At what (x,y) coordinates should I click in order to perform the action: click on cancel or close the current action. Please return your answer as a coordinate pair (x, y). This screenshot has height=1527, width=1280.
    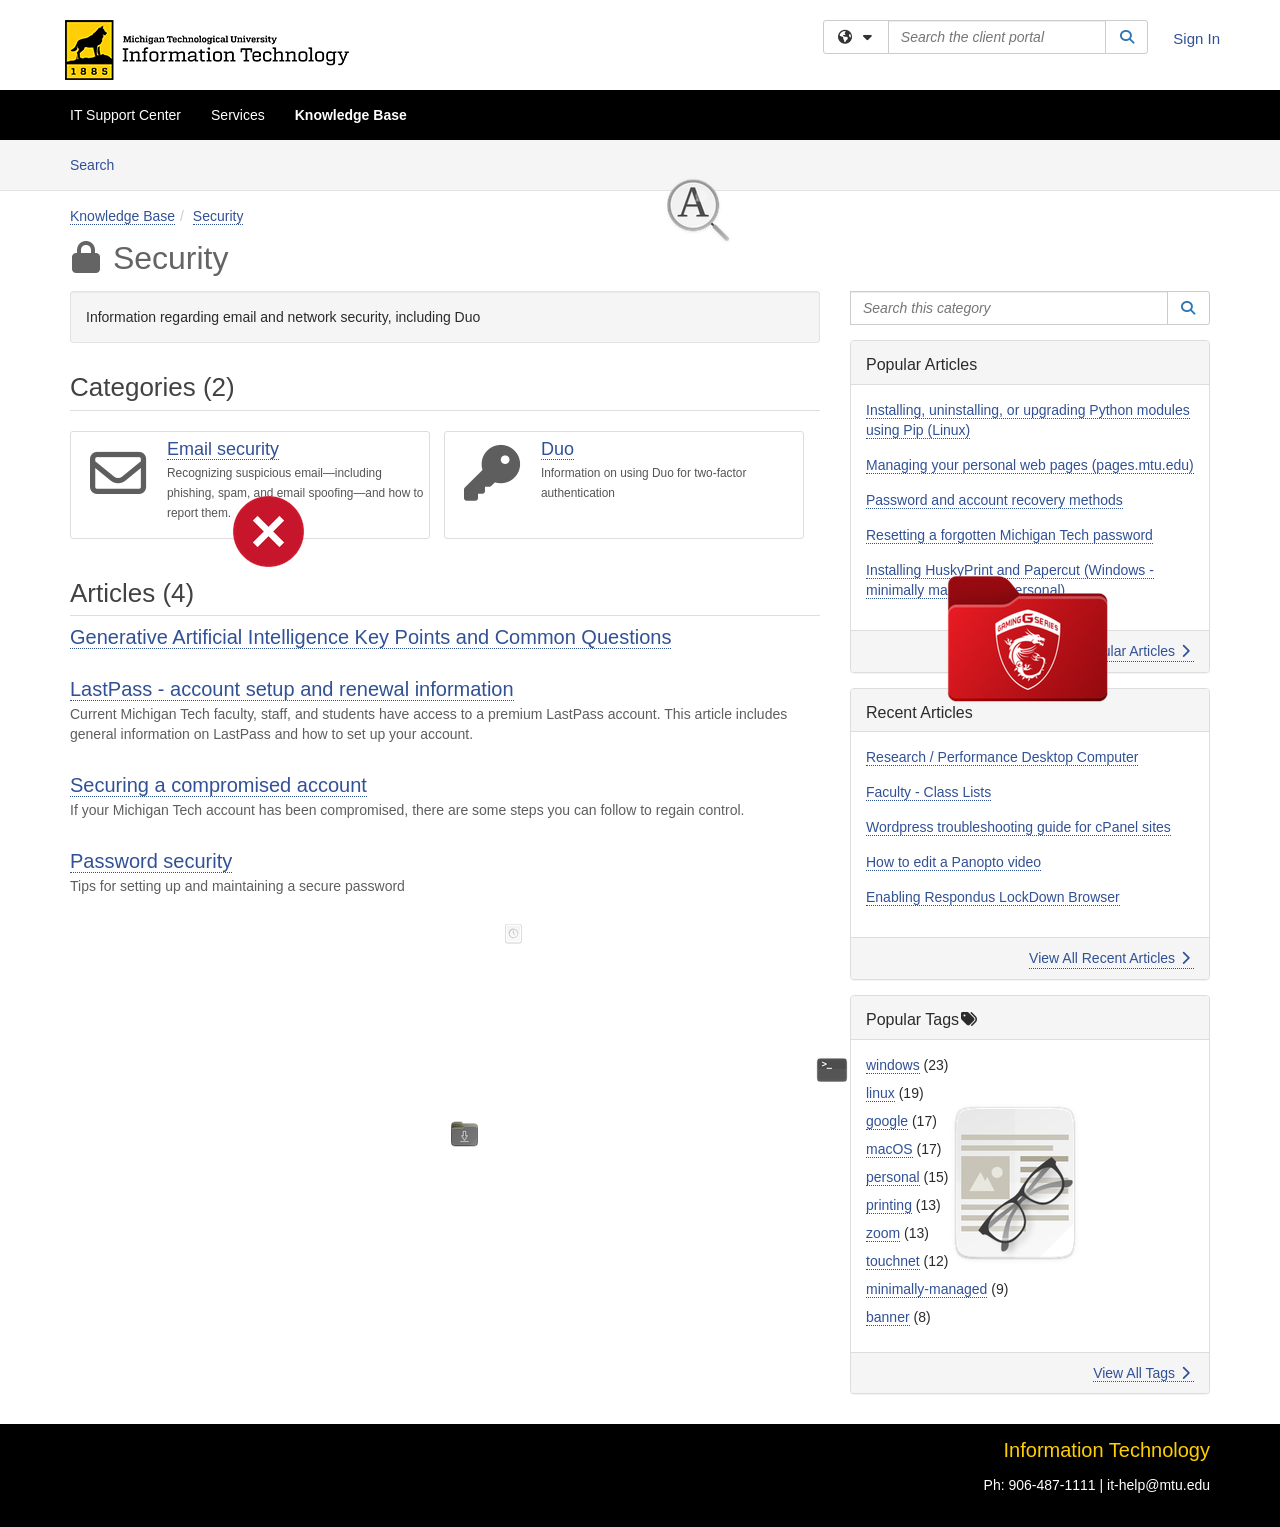
    Looking at the image, I should click on (268, 531).